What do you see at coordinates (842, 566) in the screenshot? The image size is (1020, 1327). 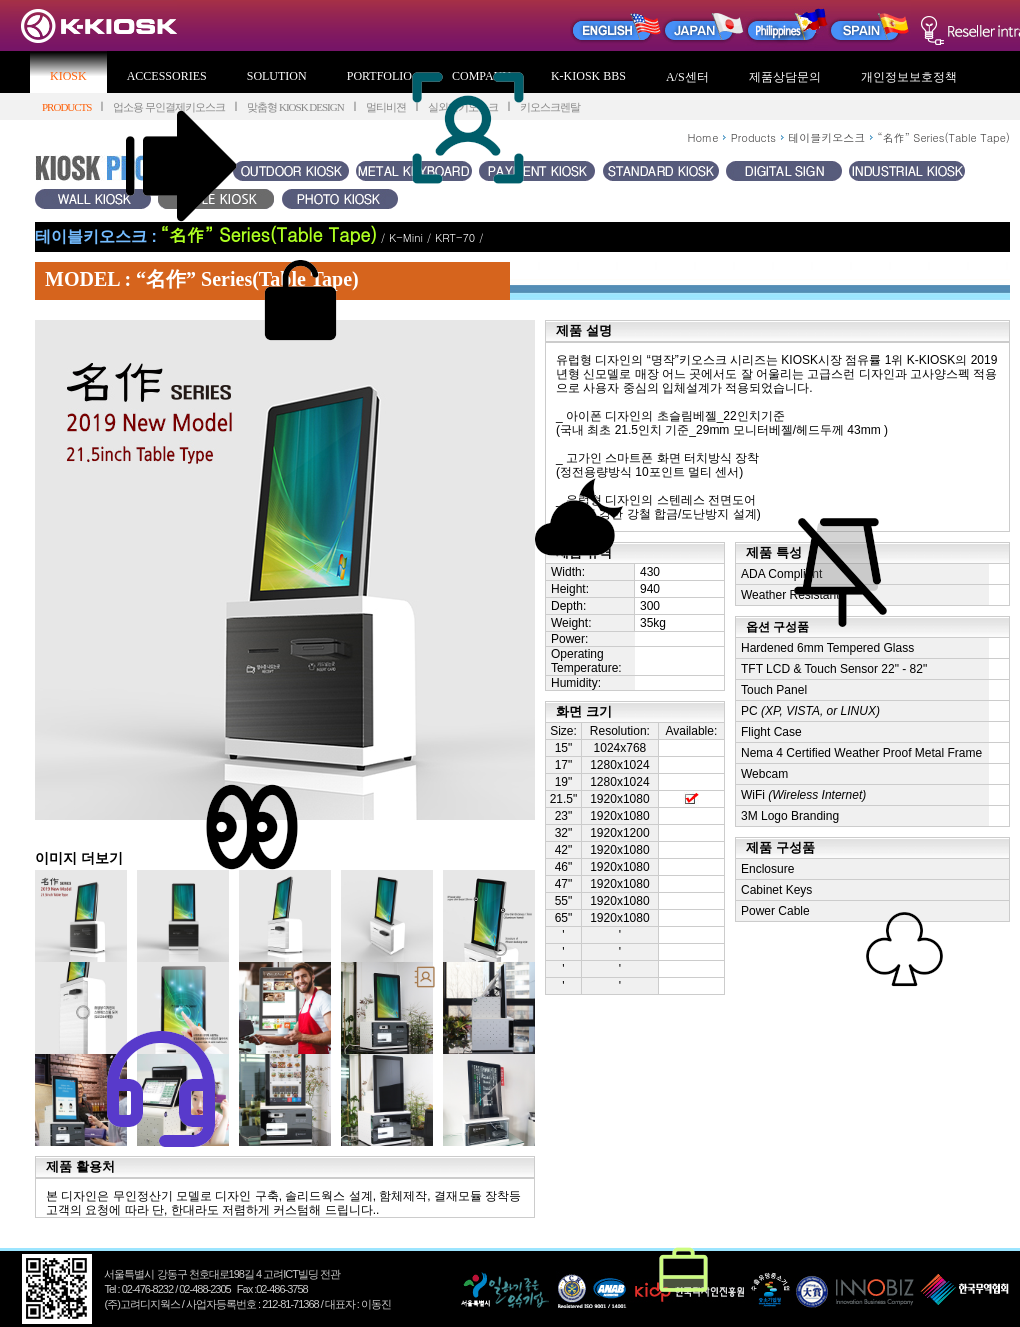 I see `unpin this item` at bounding box center [842, 566].